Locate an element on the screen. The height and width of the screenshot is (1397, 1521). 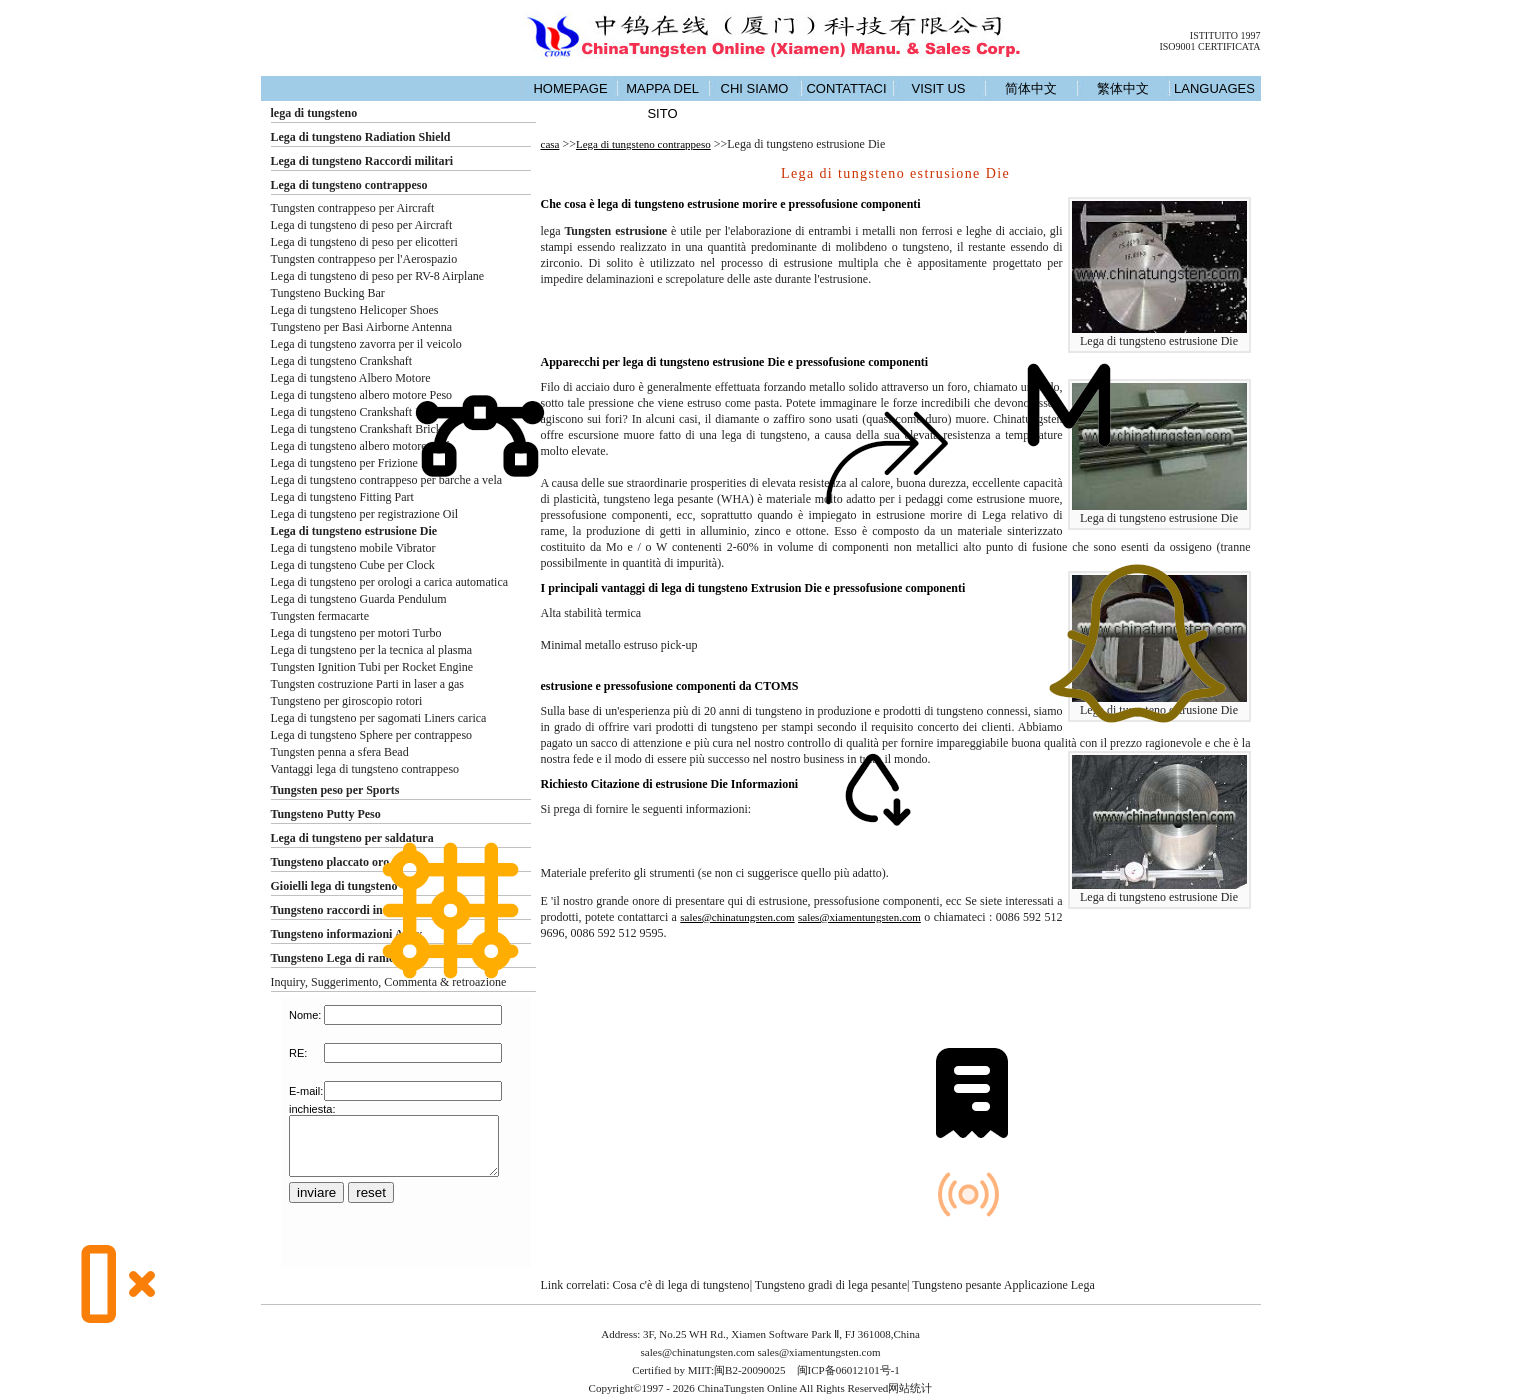
forward or share content multiple times is located at coordinates (887, 458).